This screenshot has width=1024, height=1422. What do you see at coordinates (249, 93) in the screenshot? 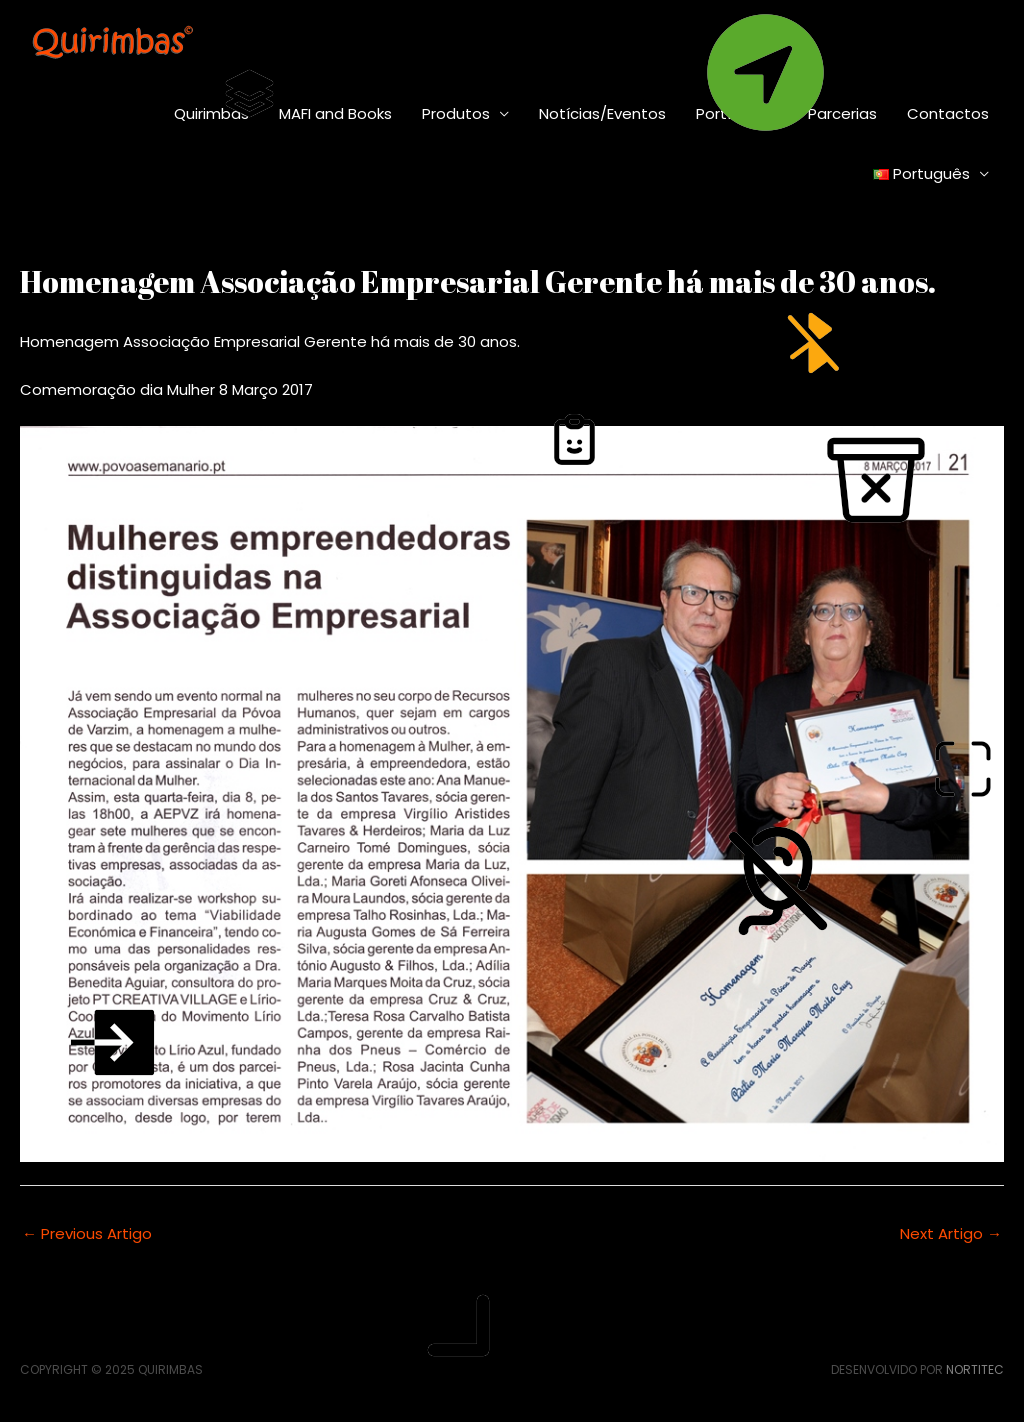
I see `view front layer of a stack` at bounding box center [249, 93].